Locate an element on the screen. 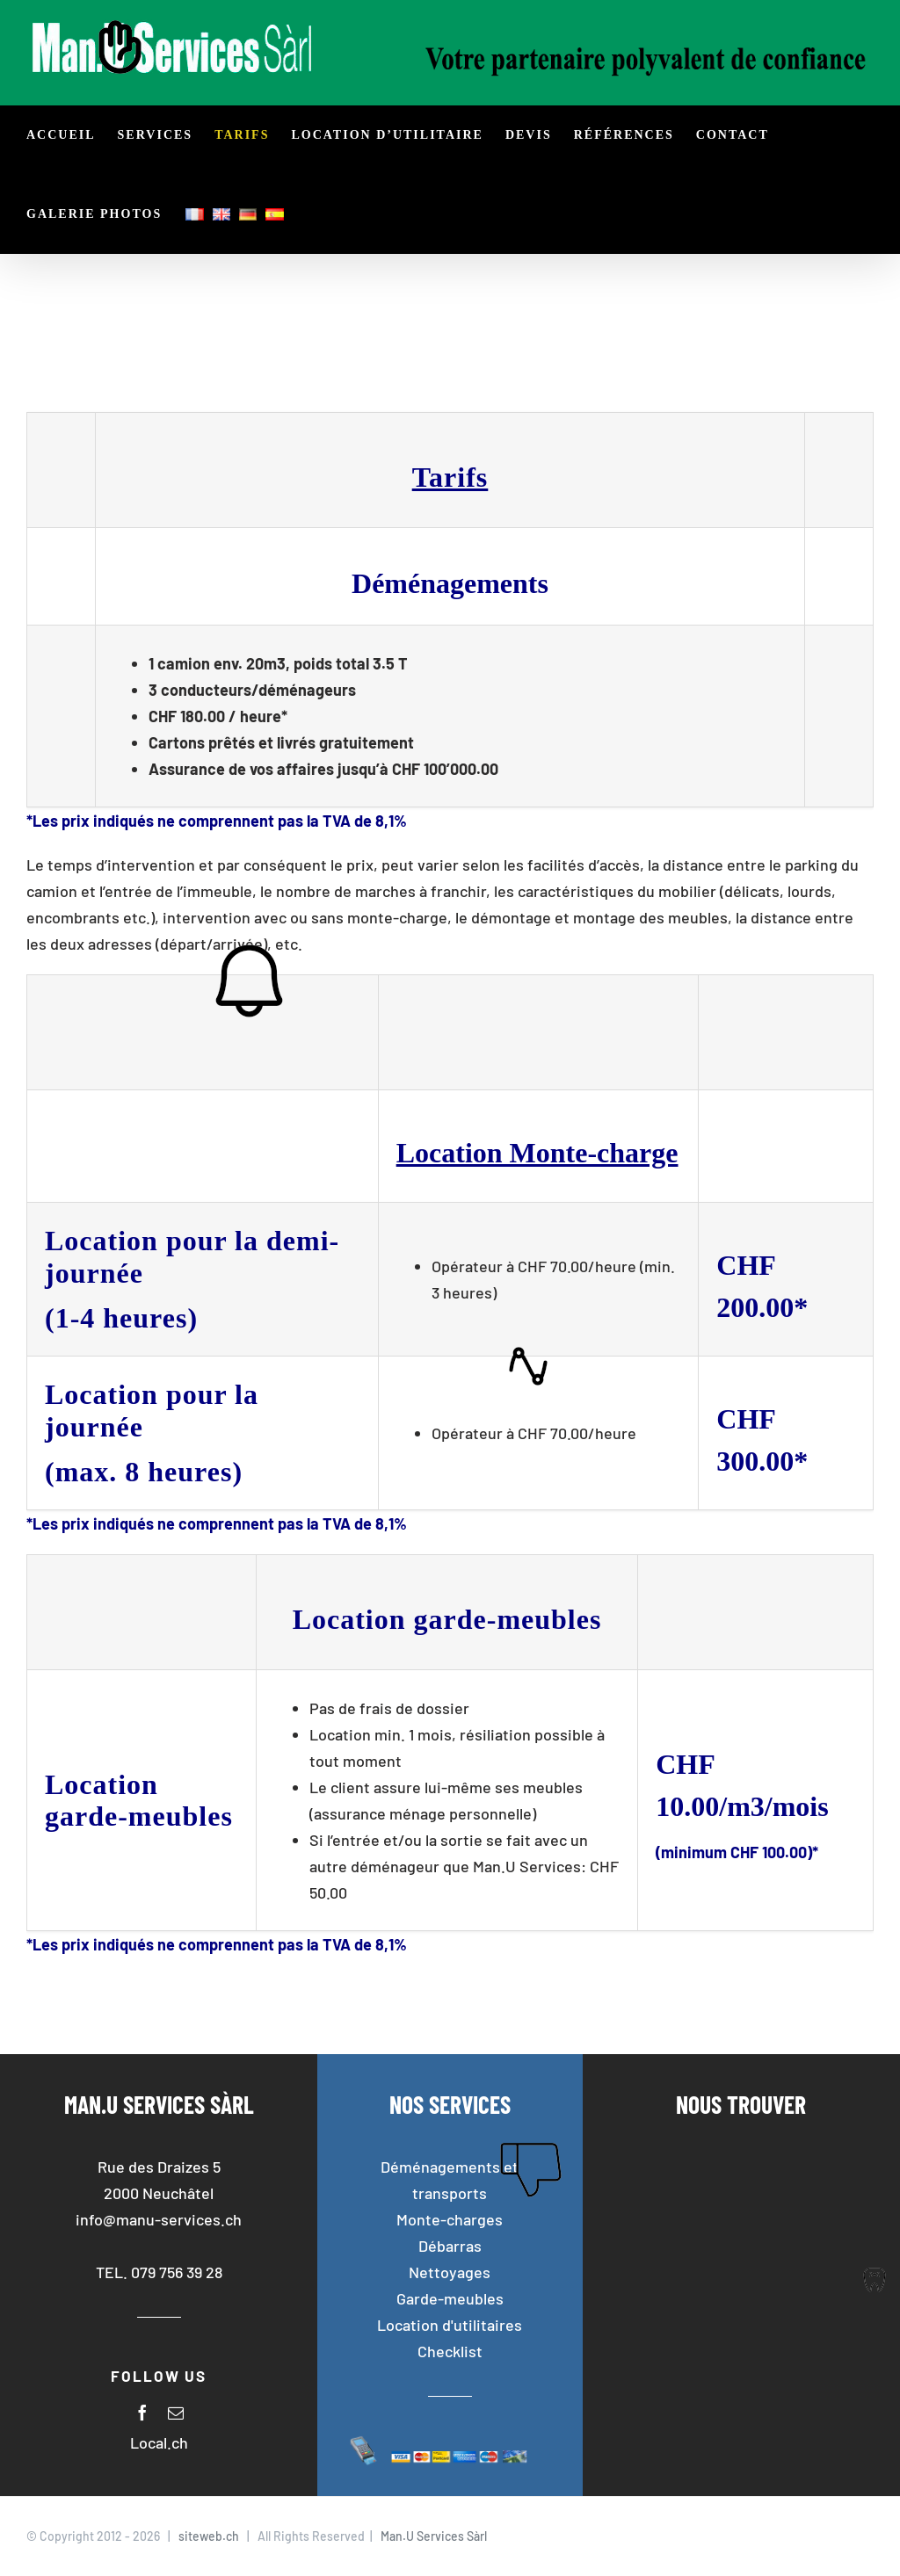 This screenshot has width=900, height=2576. toggle between maximum and minimum values is located at coordinates (528, 1366).